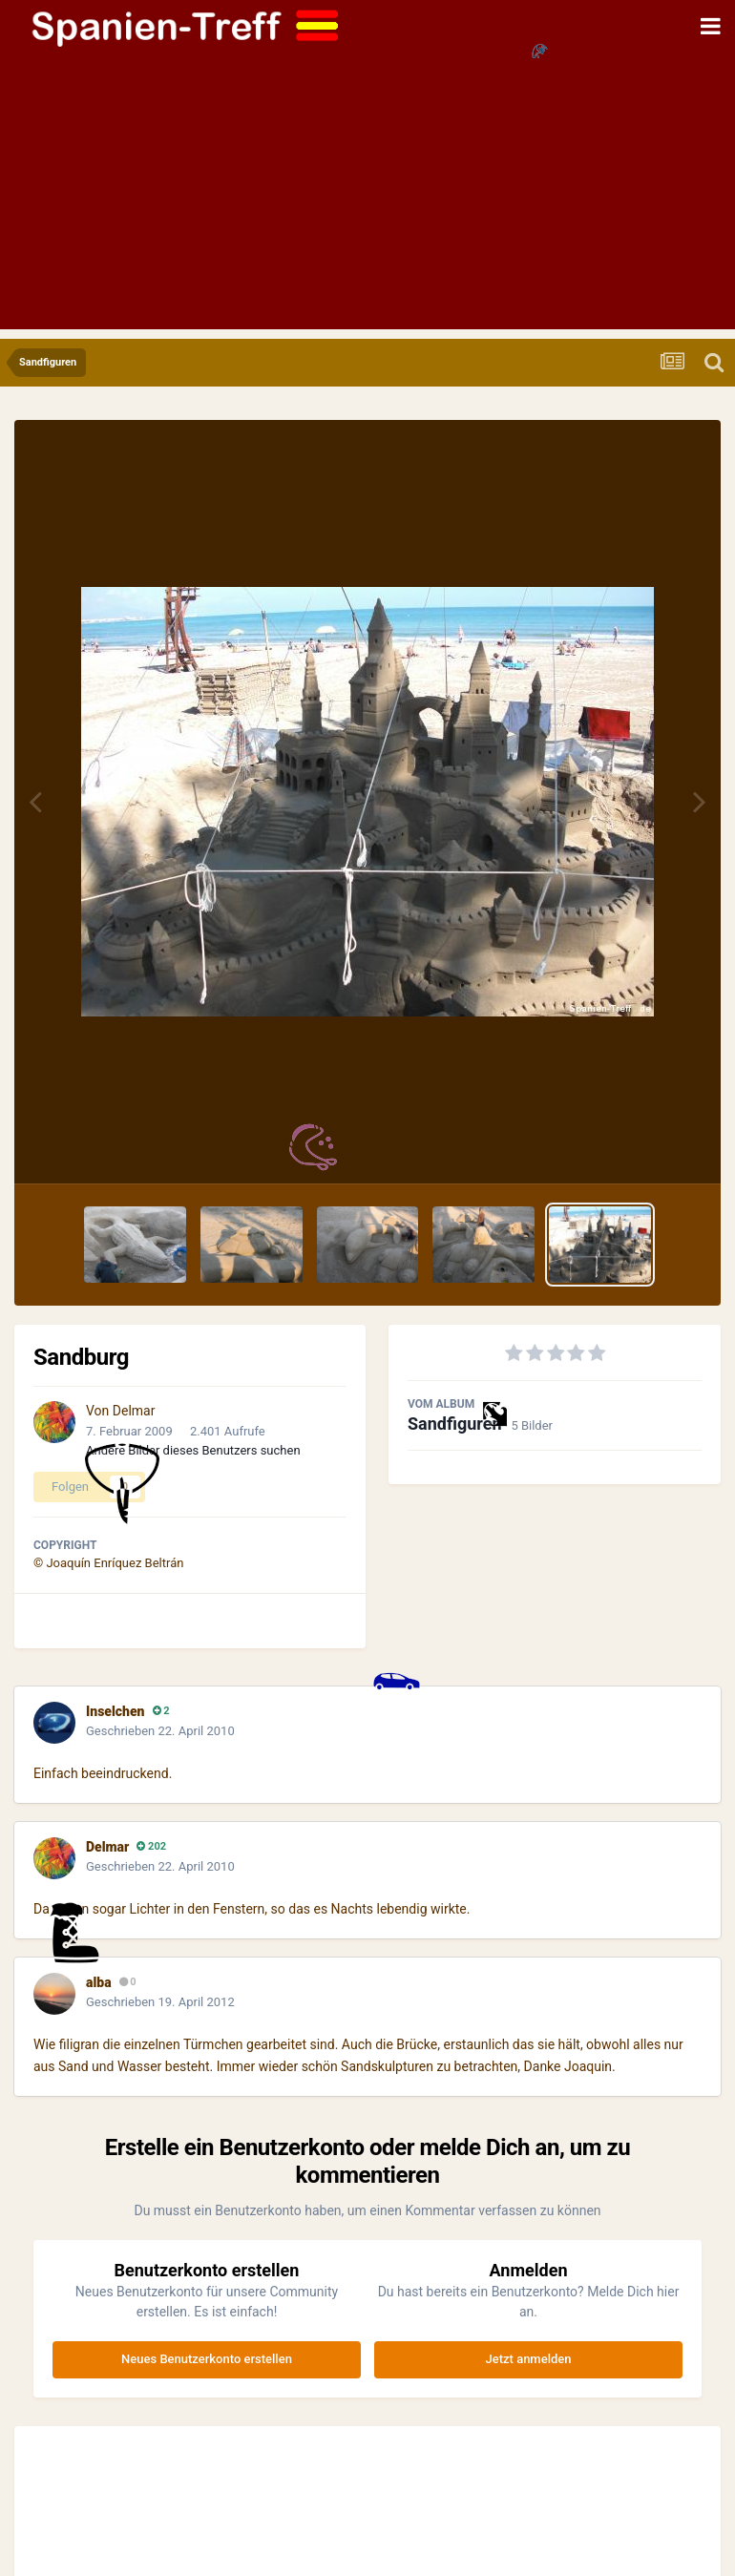 The height and width of the screenshot is (2576, 735). Describe the element at coordinates (313, 1147) in the screenshot. I see `select sling weapon in game inventory` at that location.